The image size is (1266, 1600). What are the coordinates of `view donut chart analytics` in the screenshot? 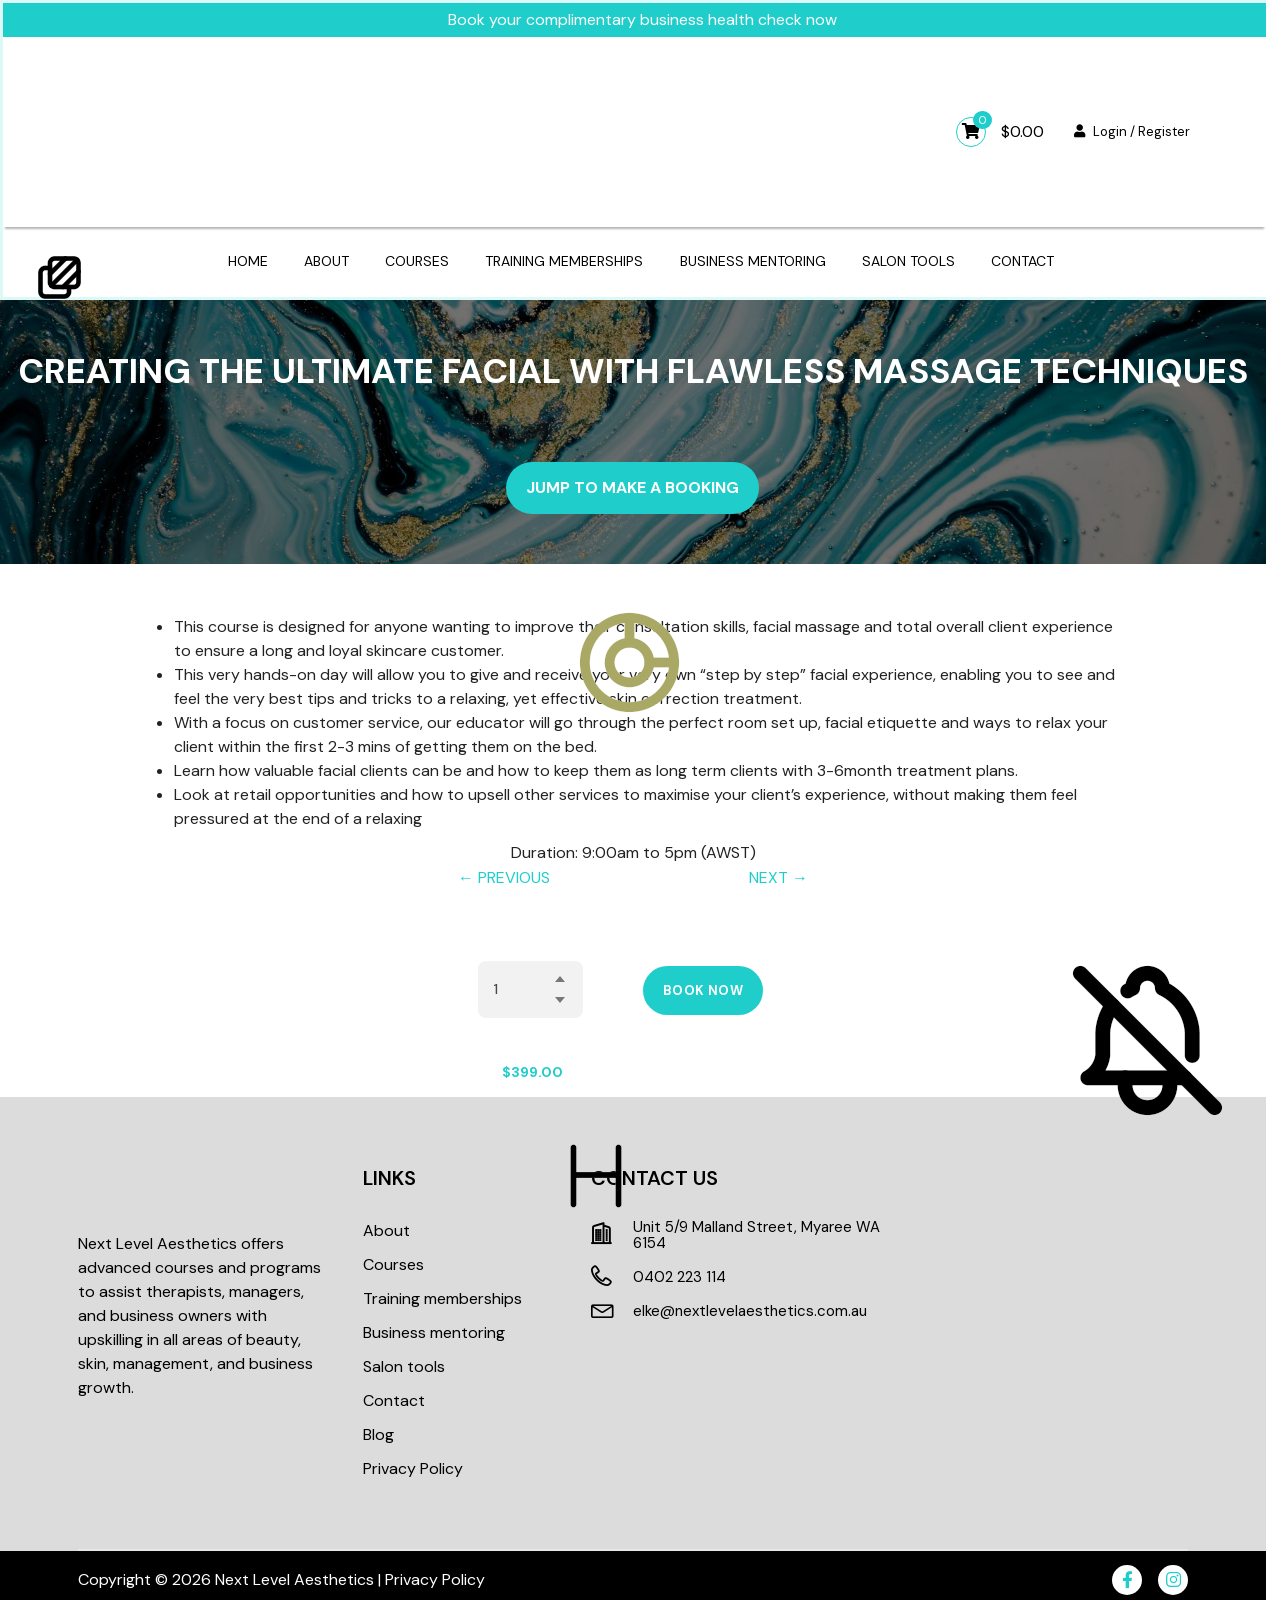 It's located at (629, 662).